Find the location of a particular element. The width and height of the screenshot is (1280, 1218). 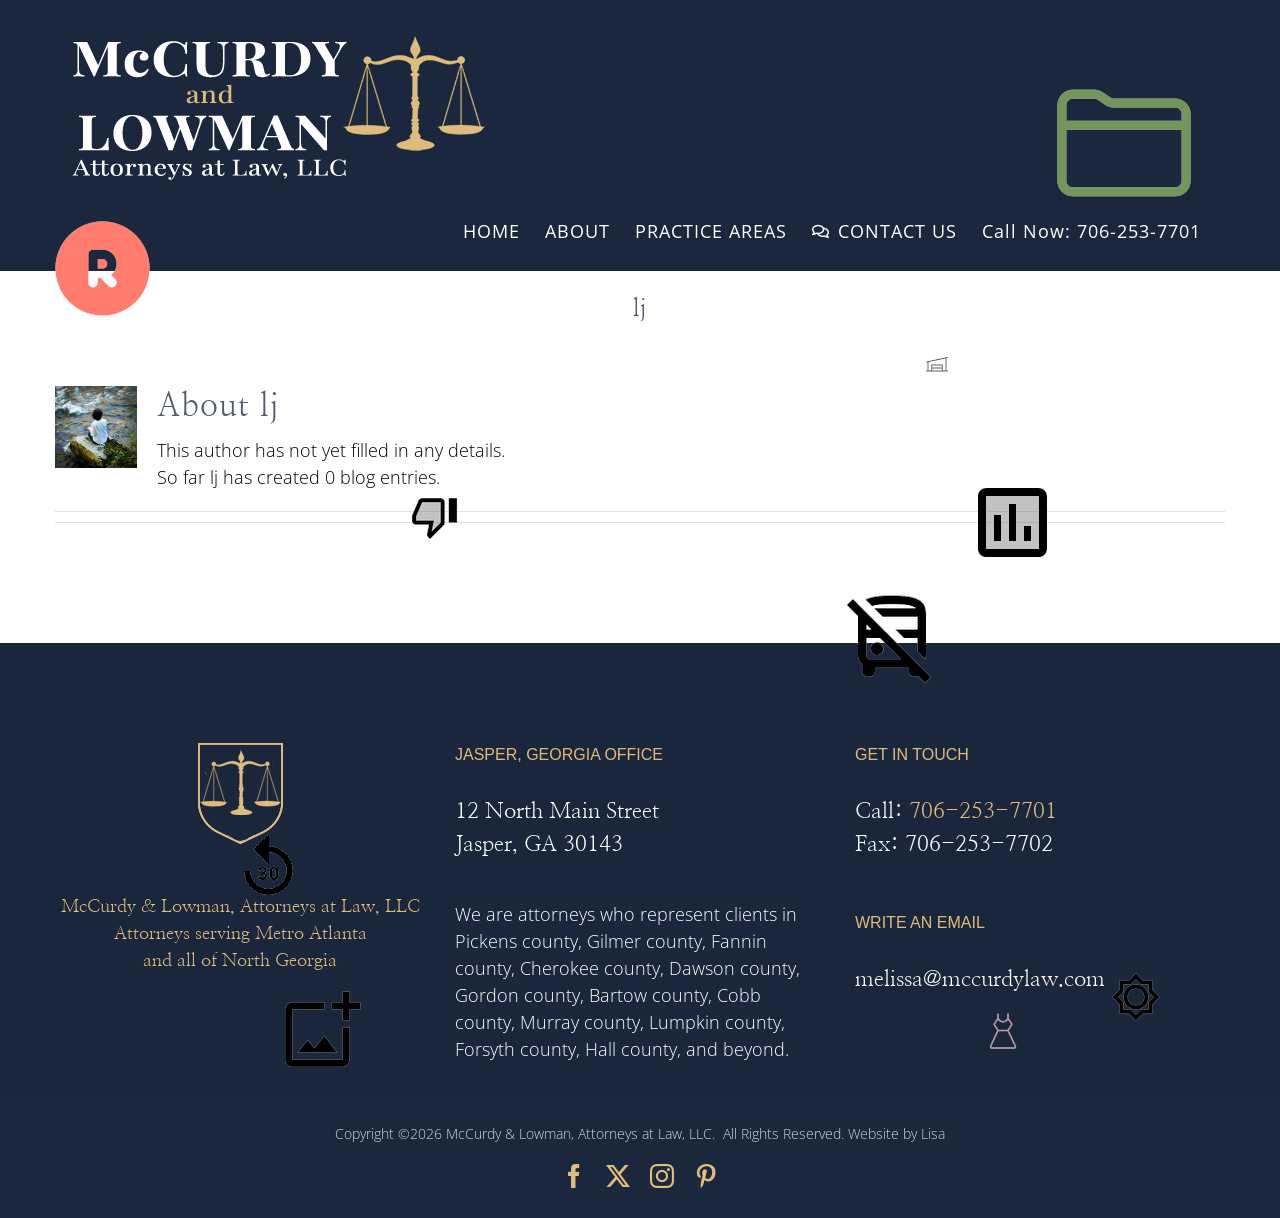

add a new photo to the gallery is located at coordinates (321, 1031).